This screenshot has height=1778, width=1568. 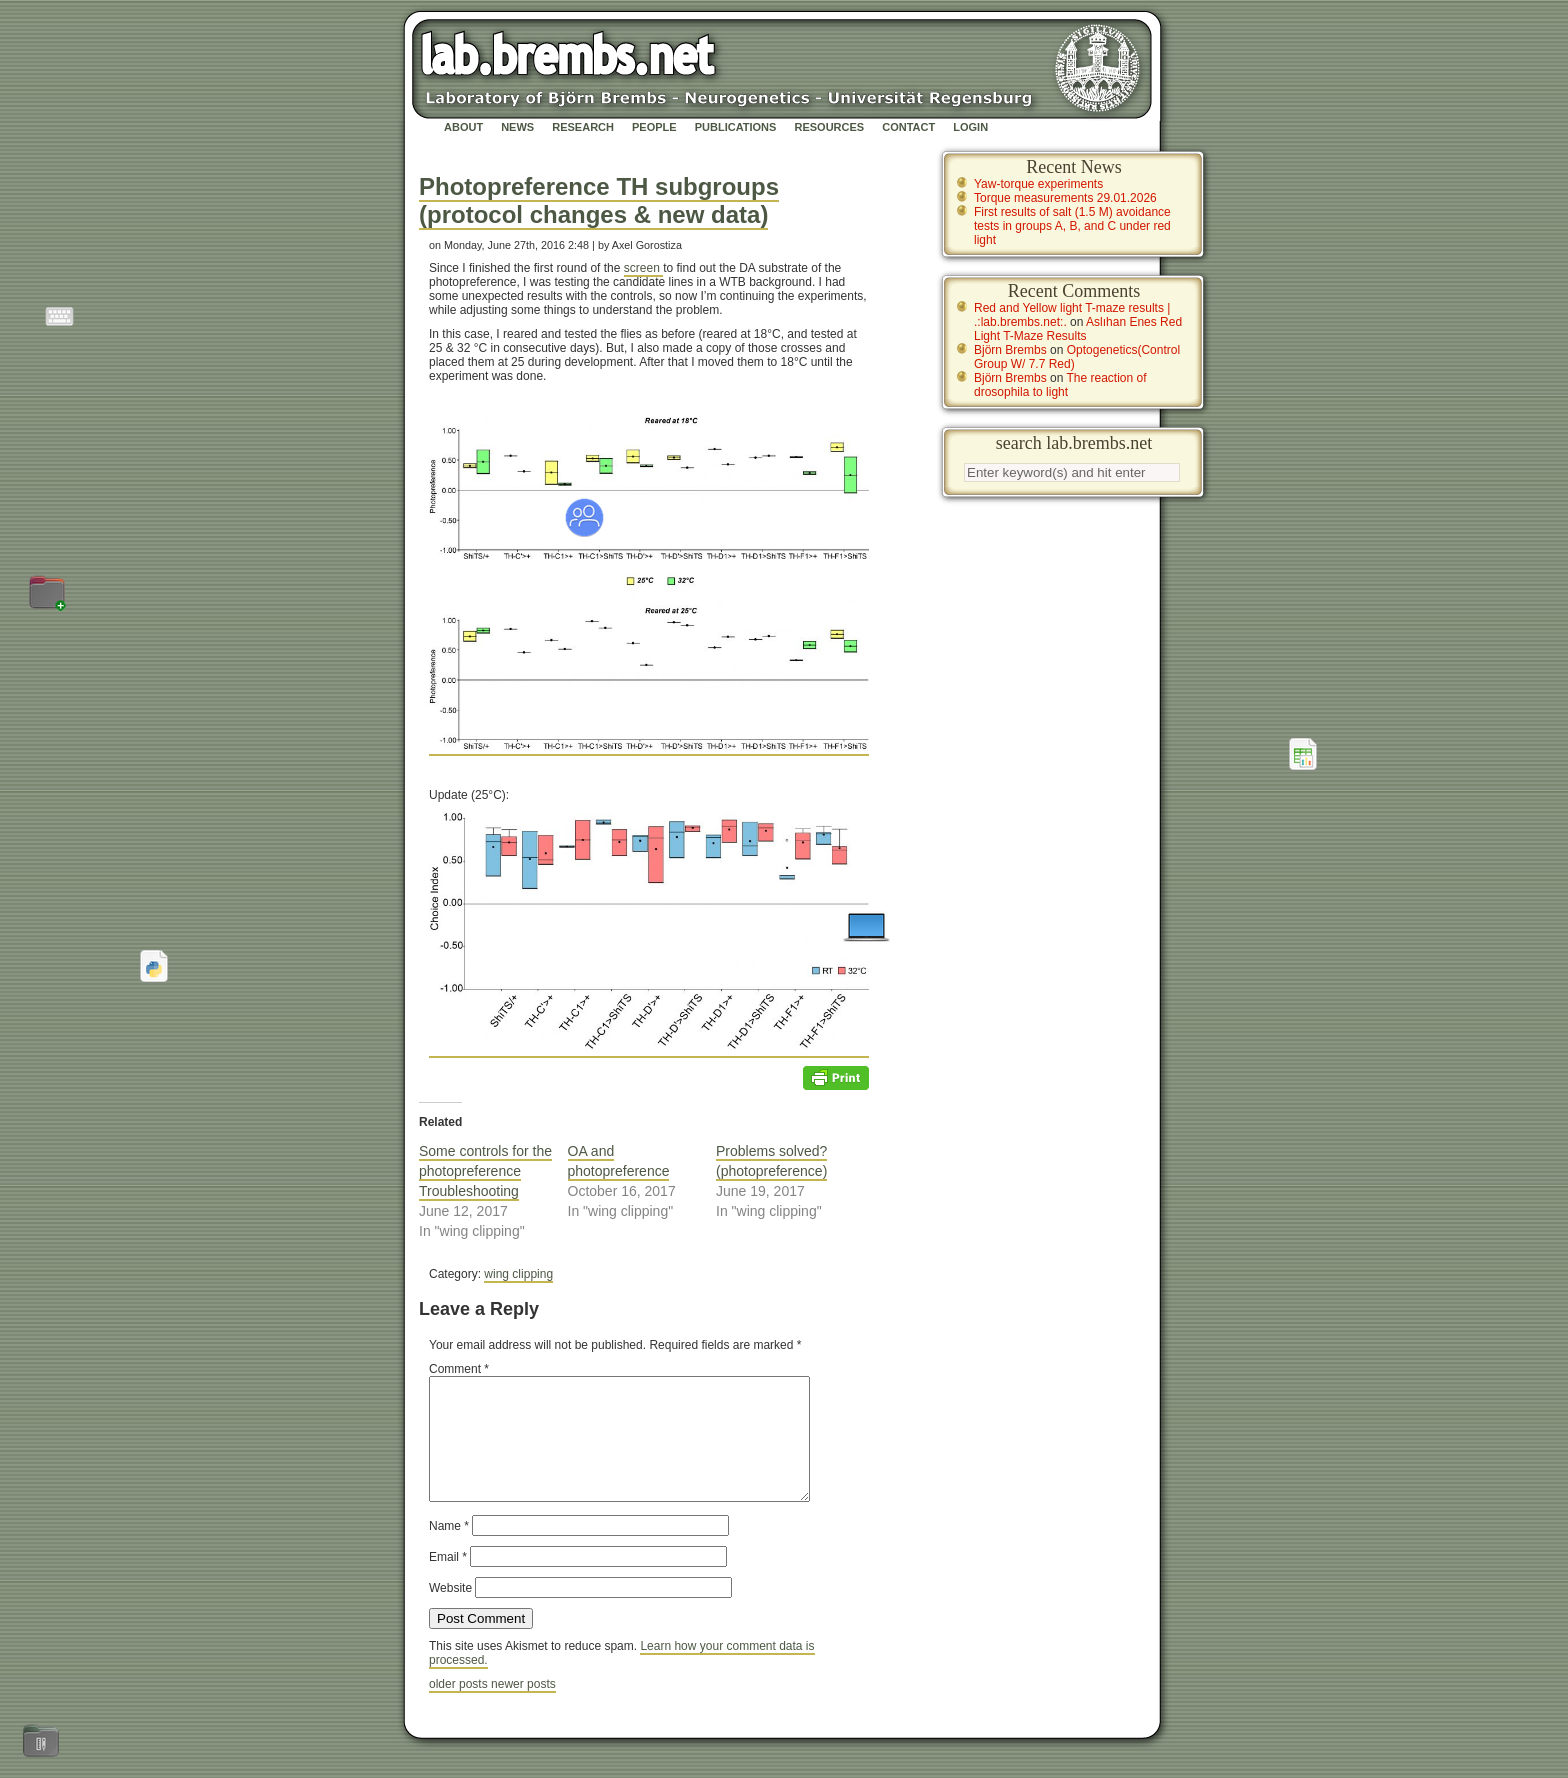 I want to click on open a spreadsheet file, so click(x=1303, y=754).